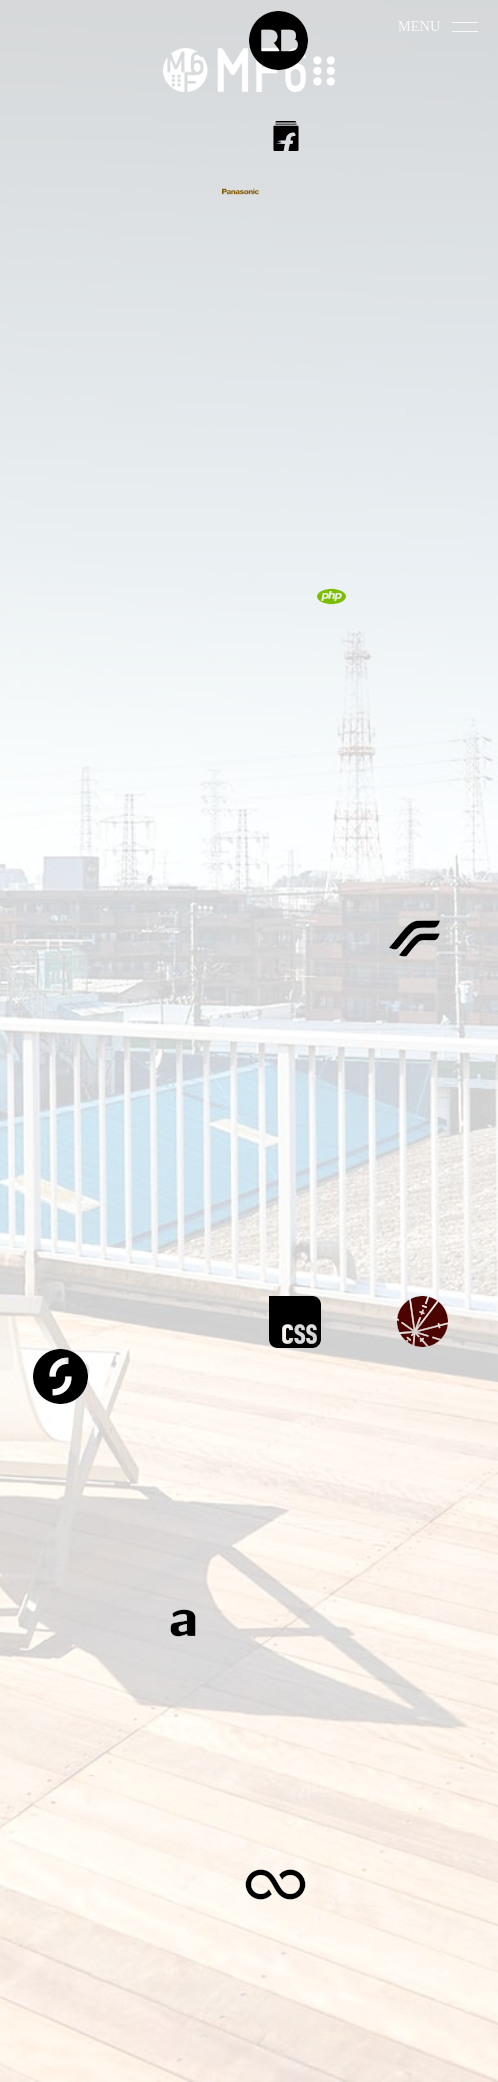 The width and height of the screenshot is (498, 2082). What do you see at coordinates (278, 40) in the screenshot?
I see `open the Redbubble app` at bounding box center [278, 40].